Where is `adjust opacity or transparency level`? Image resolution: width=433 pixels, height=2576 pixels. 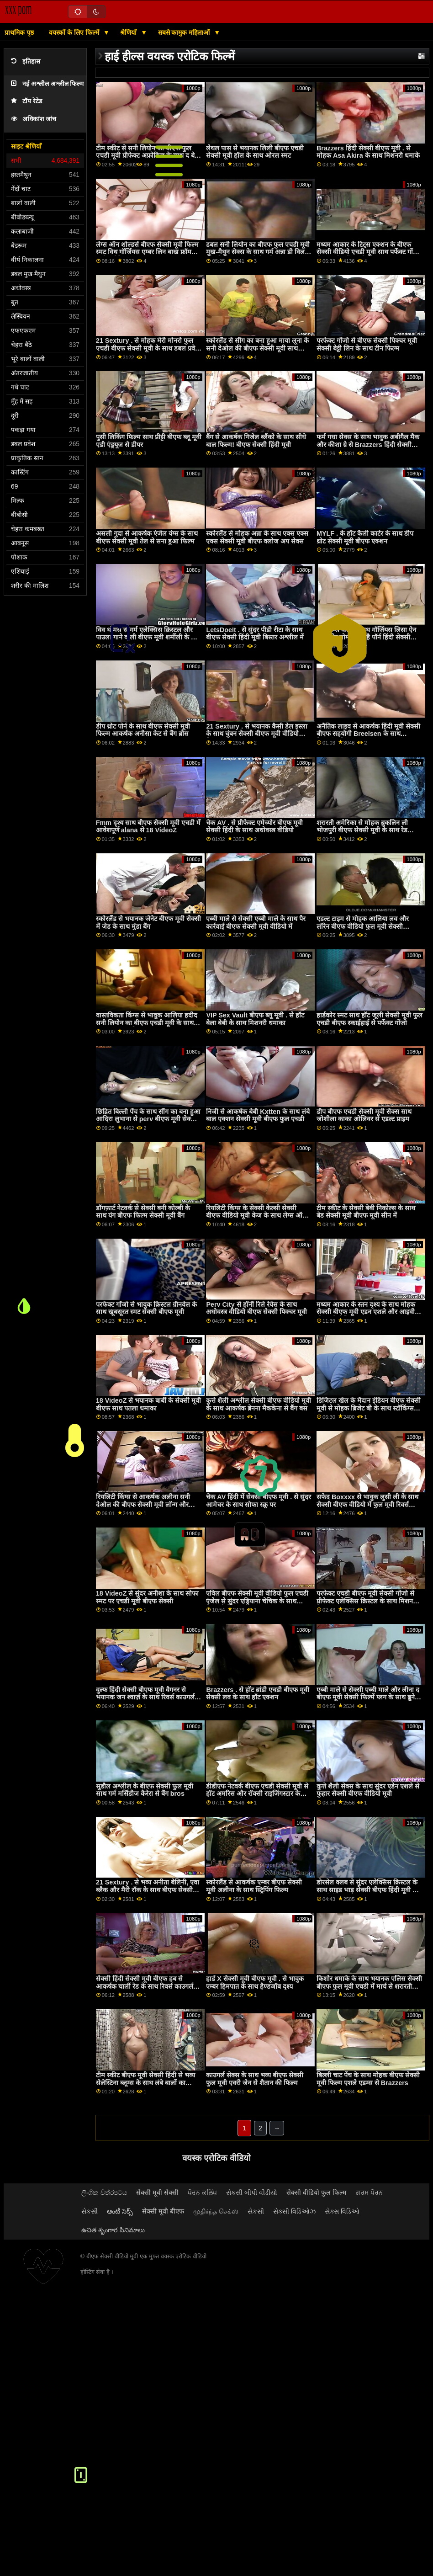
adjust opacity or transparency level is located at coordinates (24, 1306).